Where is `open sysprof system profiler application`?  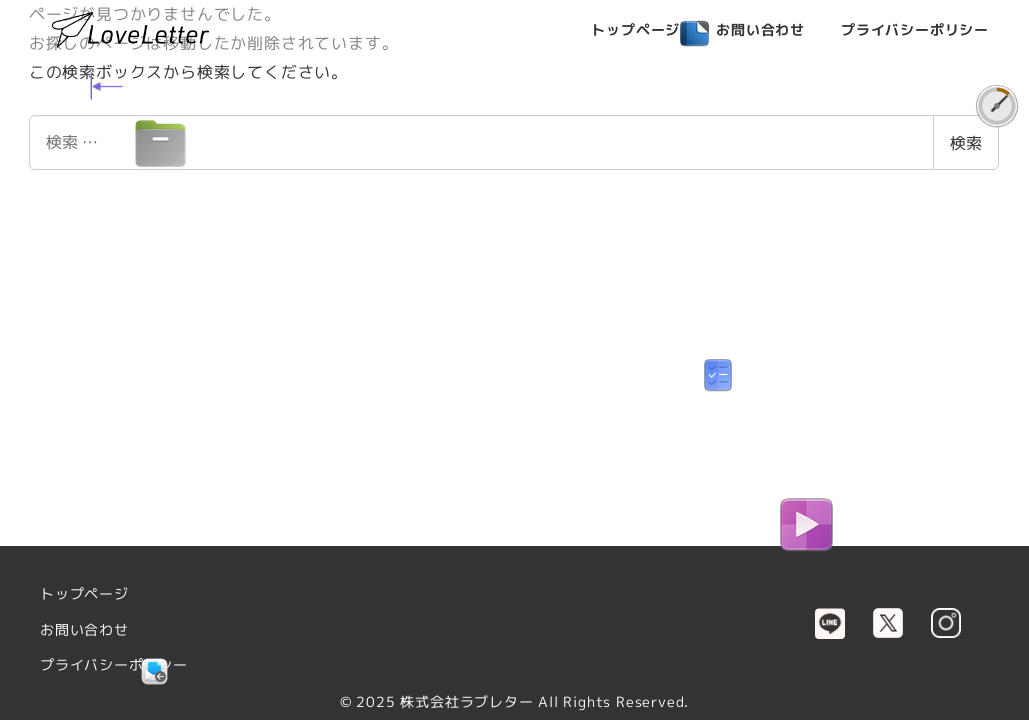 open sysprof system profiler application is located at coordinates (997, 106).